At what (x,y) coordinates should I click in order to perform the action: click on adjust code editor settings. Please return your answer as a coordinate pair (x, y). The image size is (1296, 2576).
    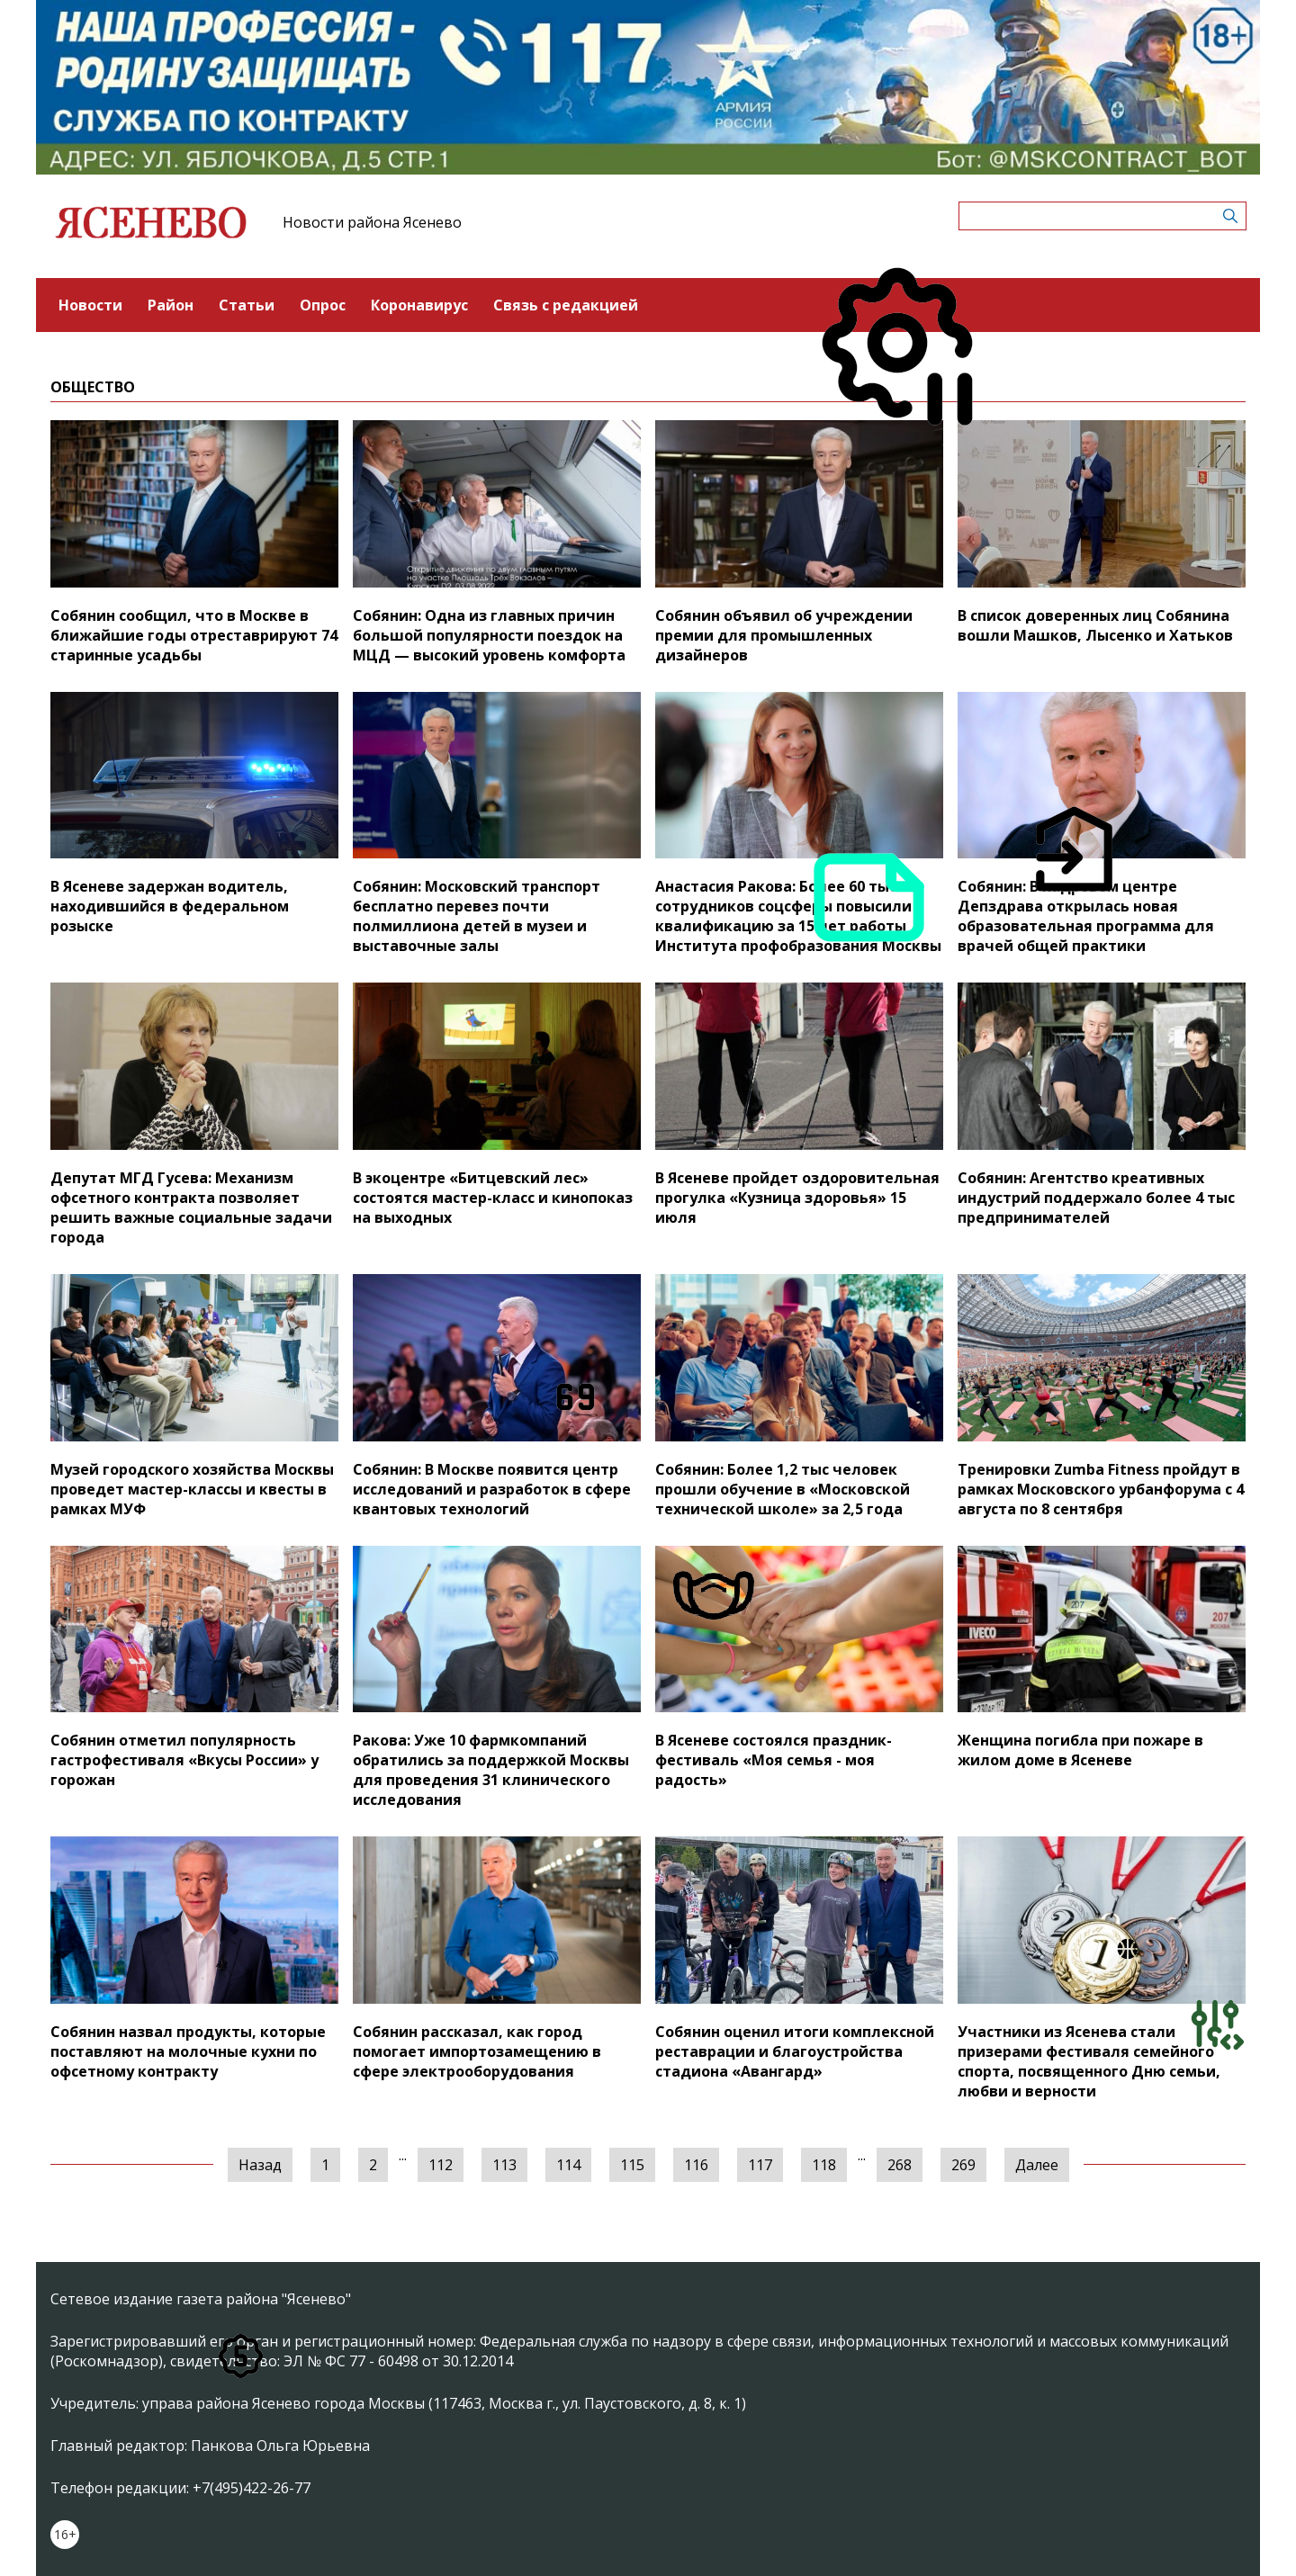
    Looking at the image, I should click on (1215, 2024).